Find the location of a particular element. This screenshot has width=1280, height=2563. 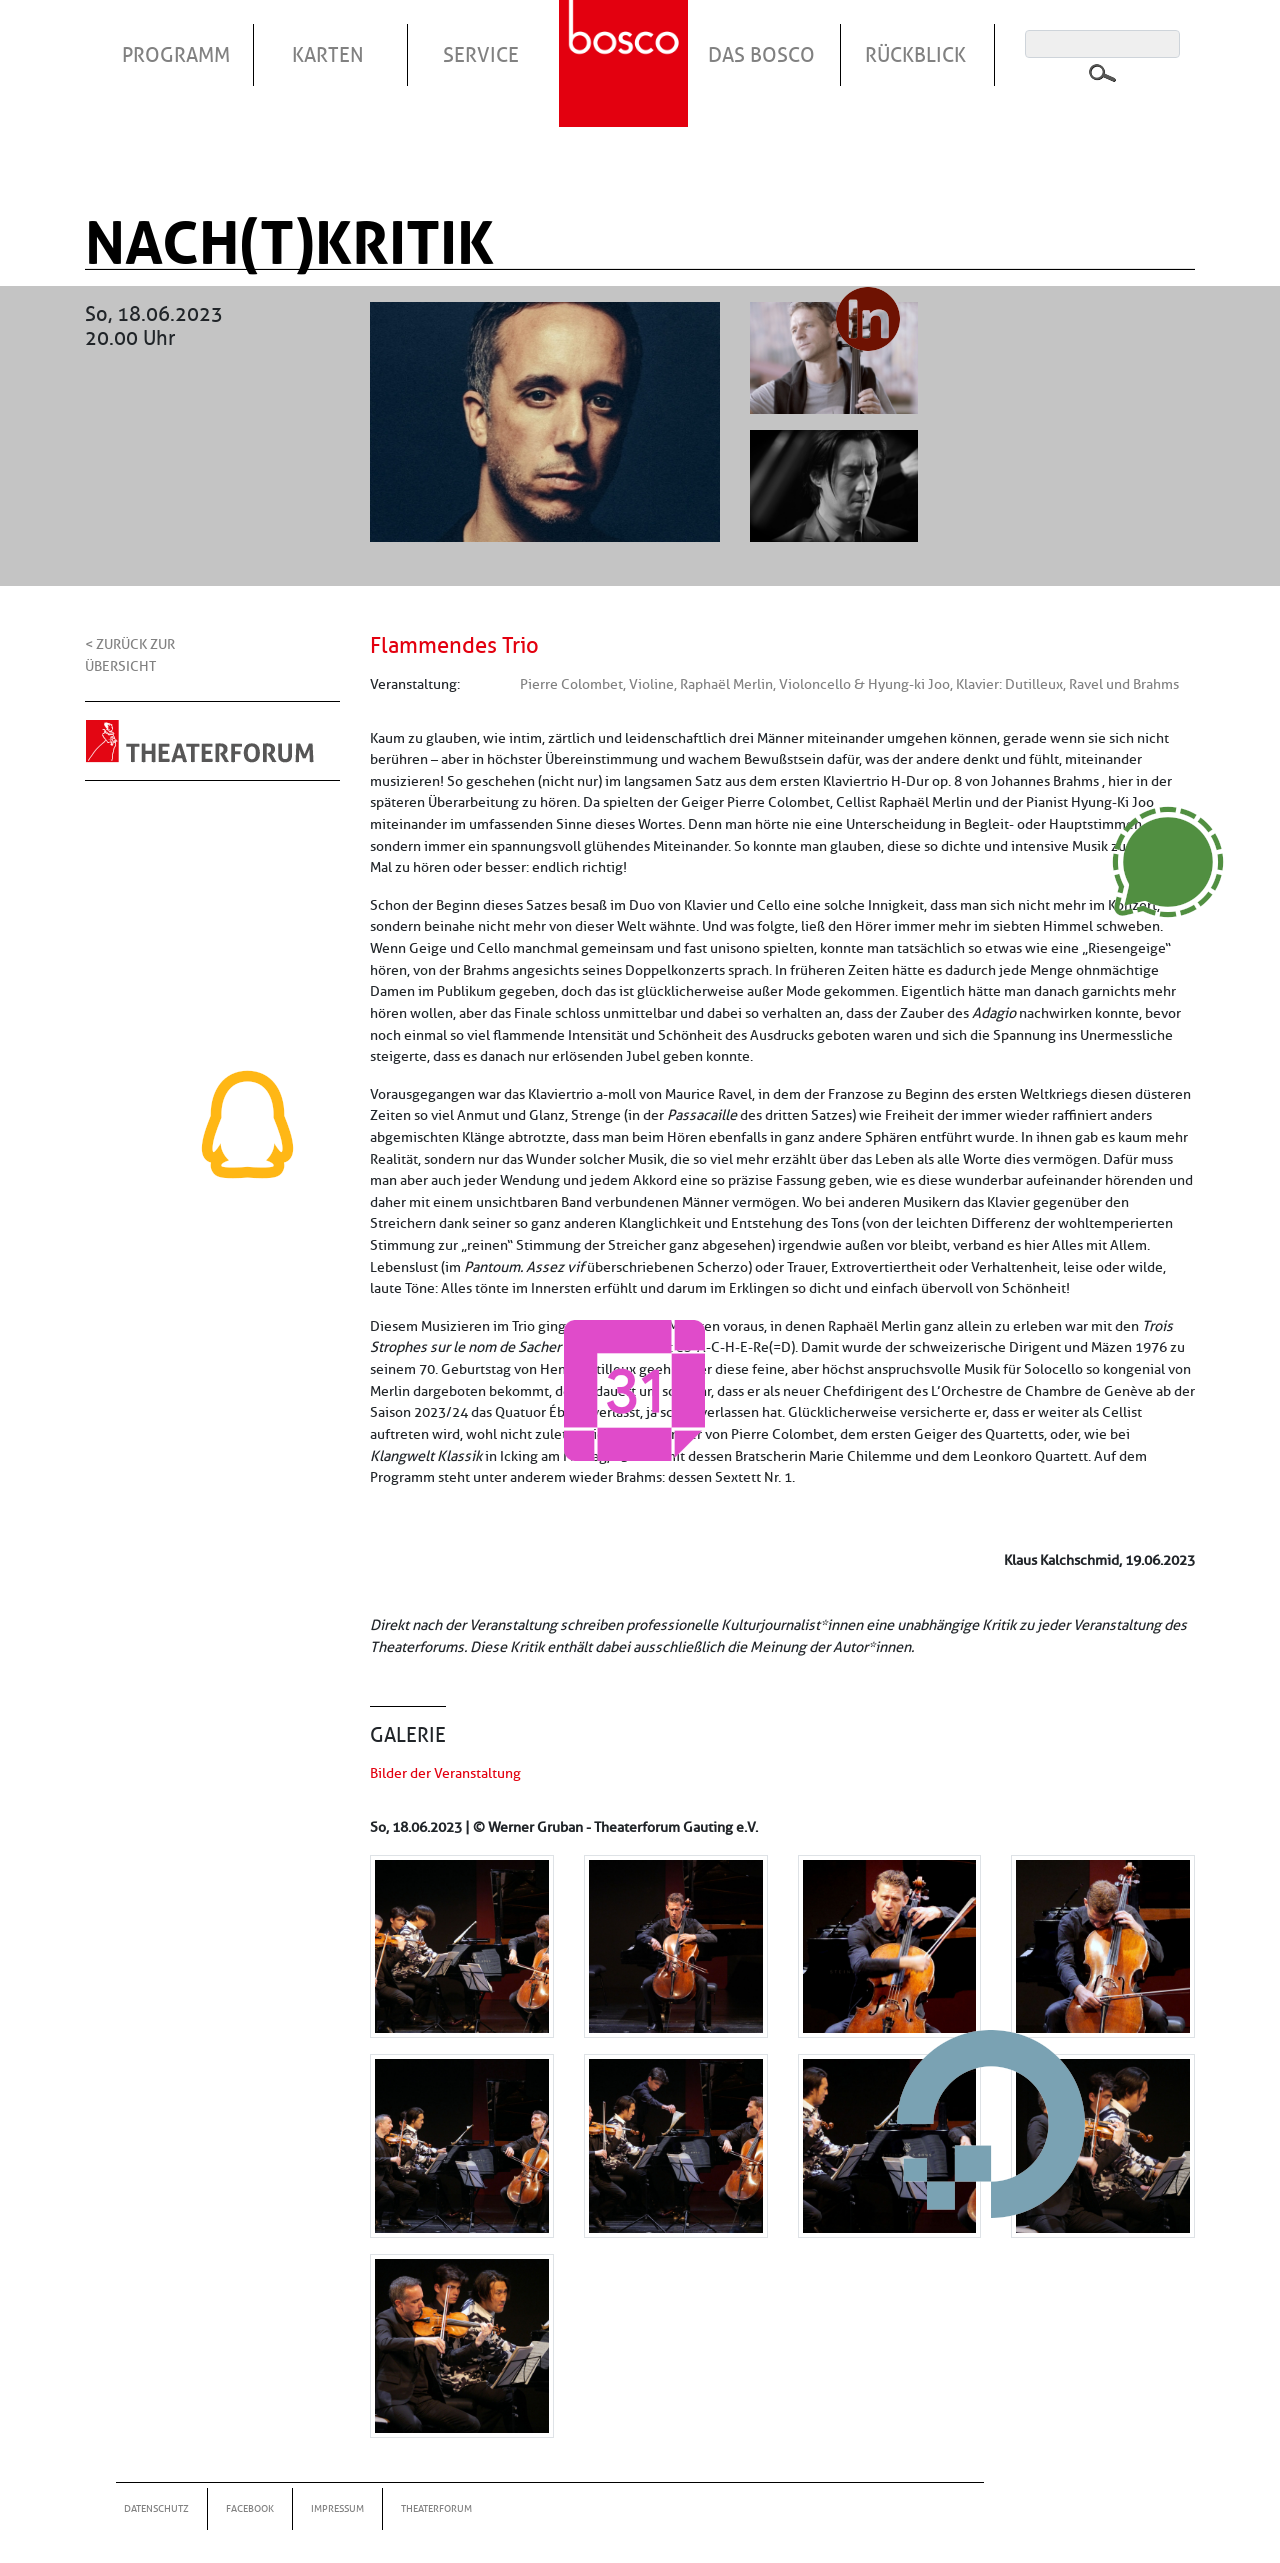

open signal messenger app is located at coordinates (1168, 862).